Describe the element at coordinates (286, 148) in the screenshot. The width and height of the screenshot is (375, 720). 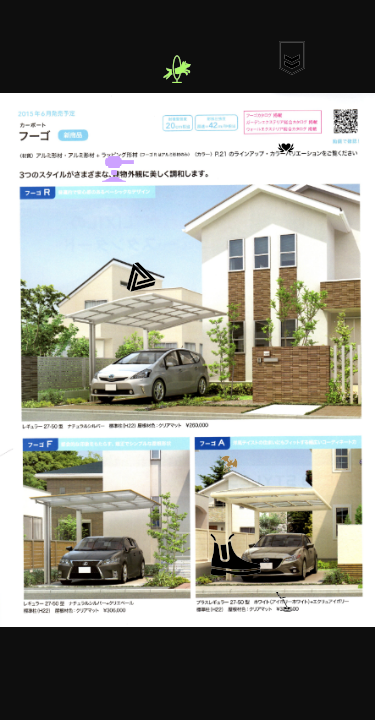
I see `add to favorites with flair` at that location.